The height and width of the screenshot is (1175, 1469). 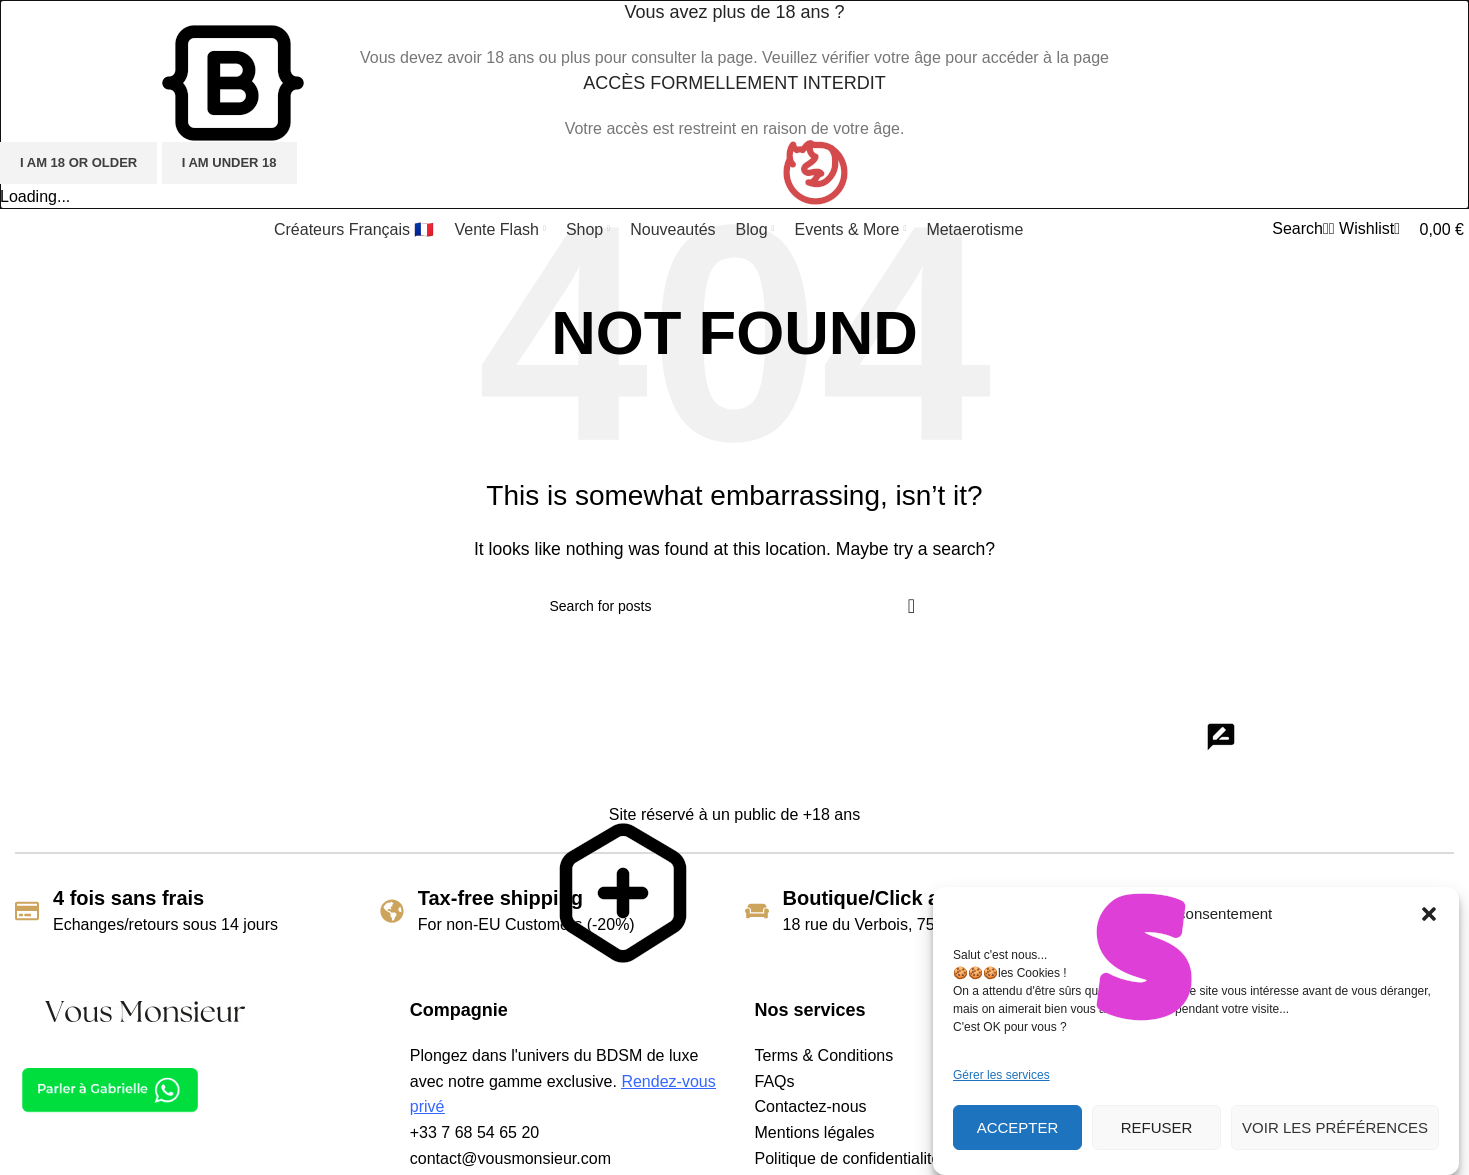 I want to click on write a review or feedback, so click(x=1221, y=737).